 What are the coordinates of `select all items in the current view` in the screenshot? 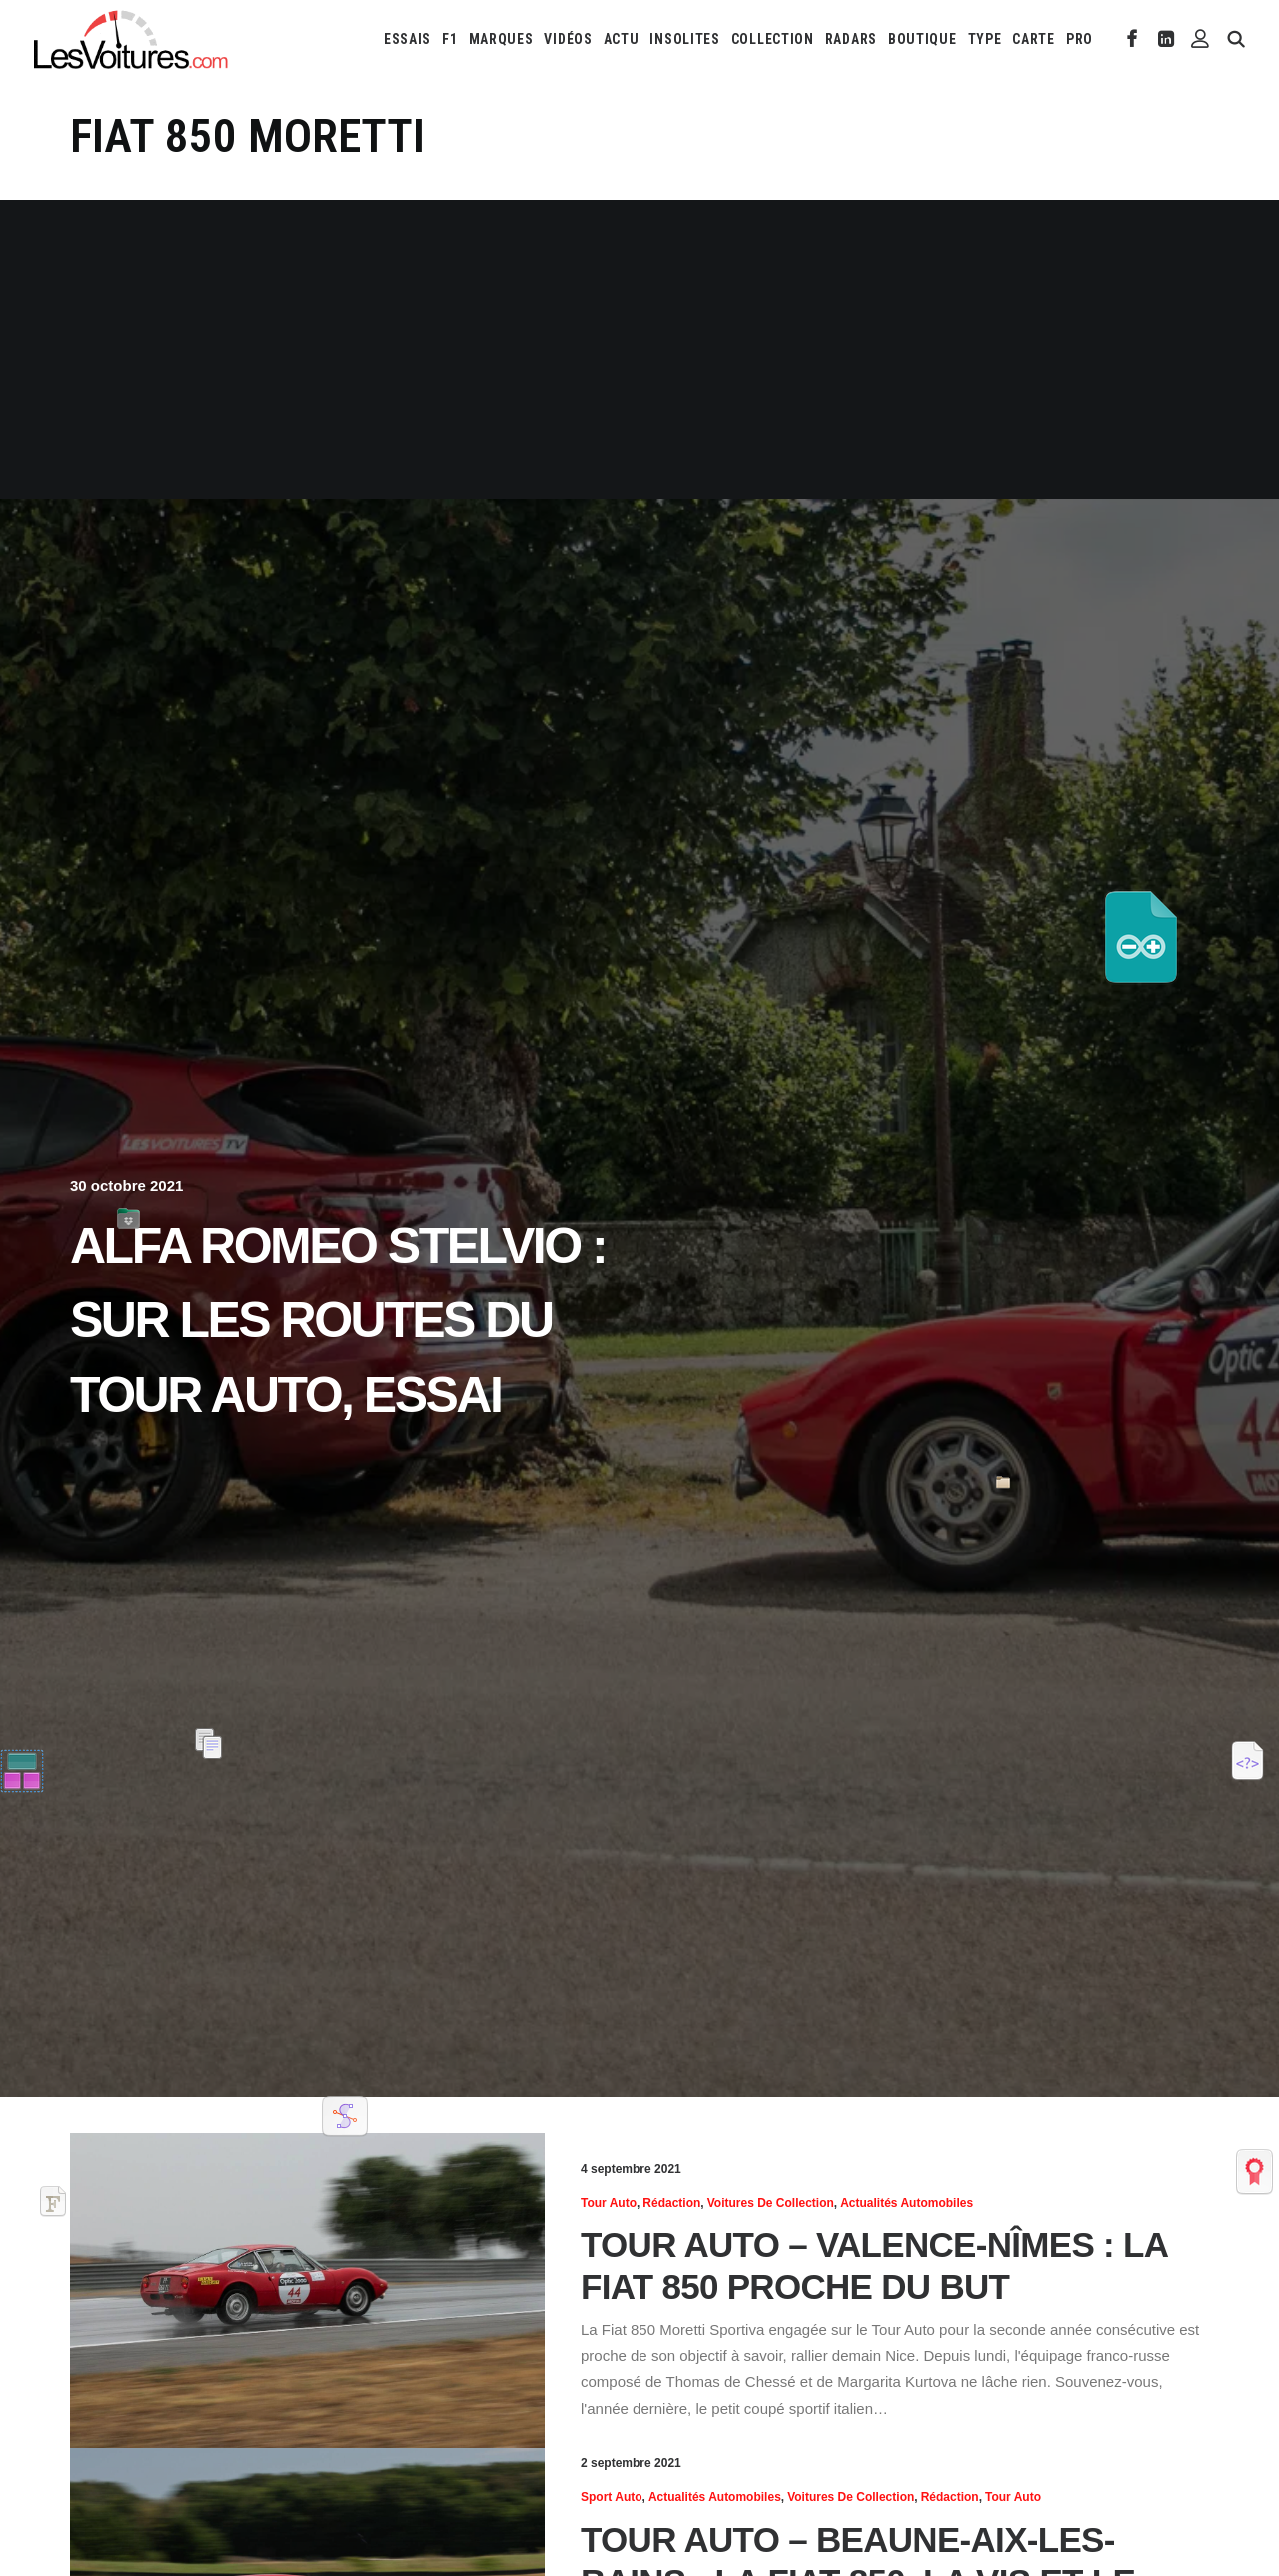 It's located at (22, 1771).